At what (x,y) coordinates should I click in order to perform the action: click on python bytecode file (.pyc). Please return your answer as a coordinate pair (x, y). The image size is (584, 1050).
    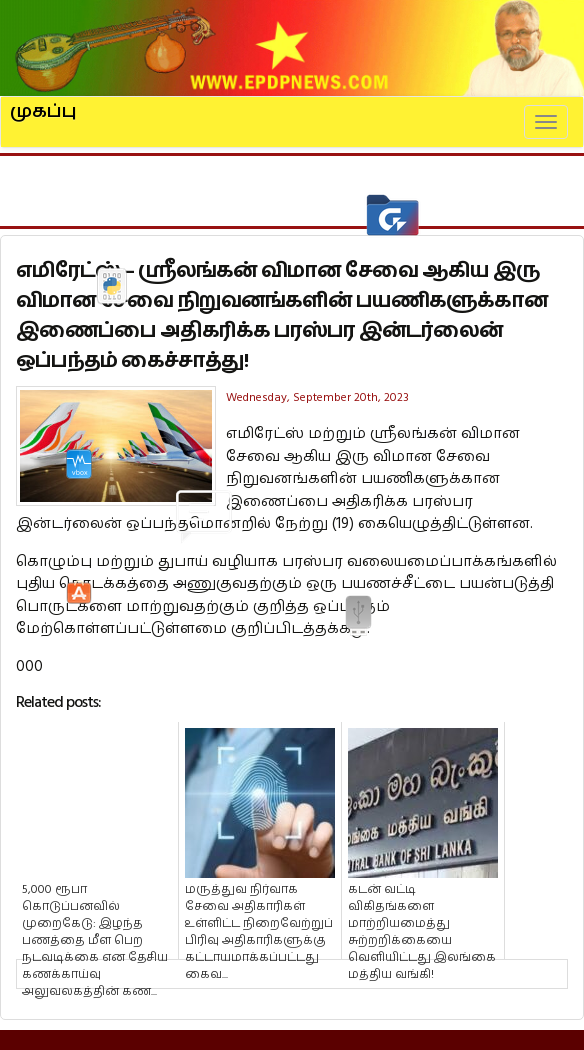
    Looking at the image, I should click on (112, 286).